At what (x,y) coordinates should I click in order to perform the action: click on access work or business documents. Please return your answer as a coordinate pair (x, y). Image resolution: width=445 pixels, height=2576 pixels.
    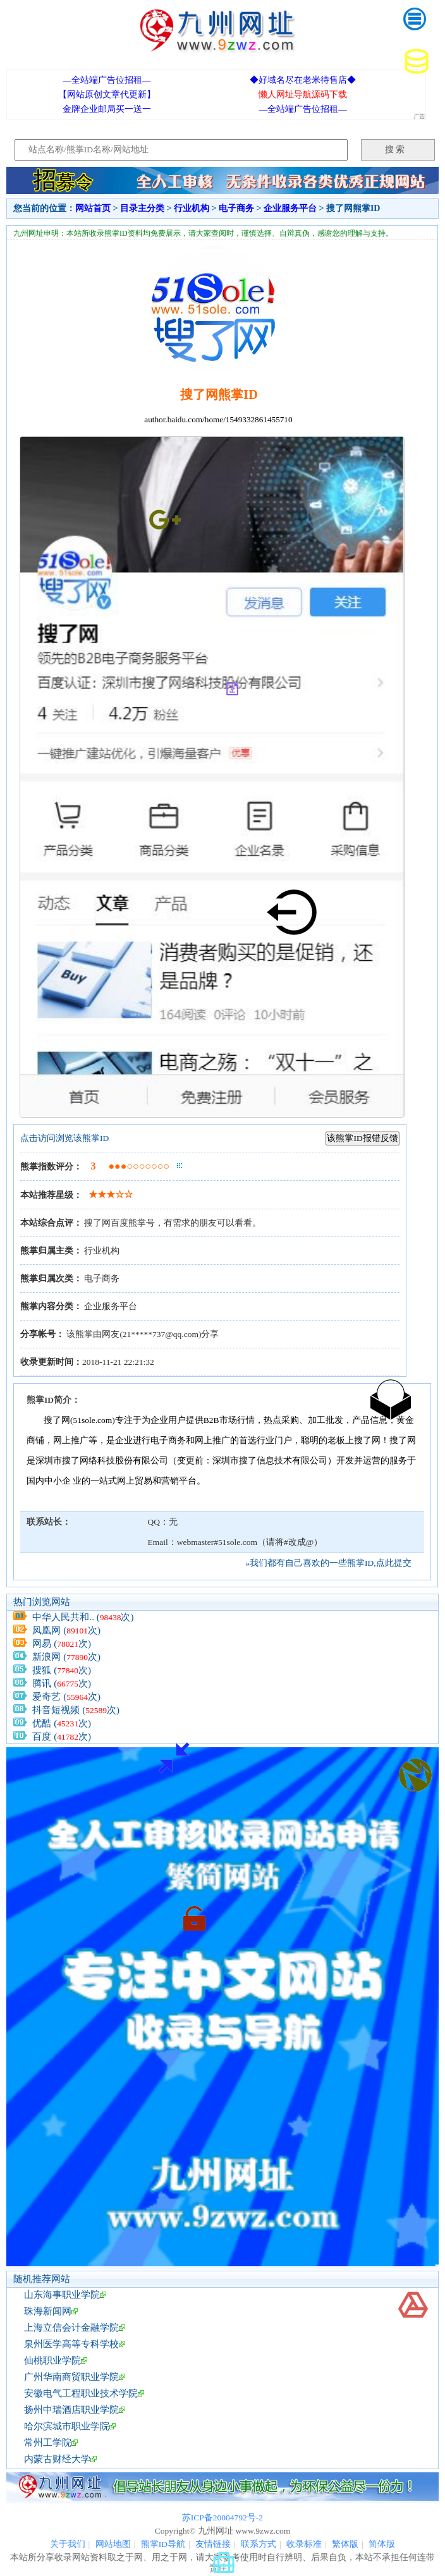
    Looking at the image, I should click on (224, 2563).